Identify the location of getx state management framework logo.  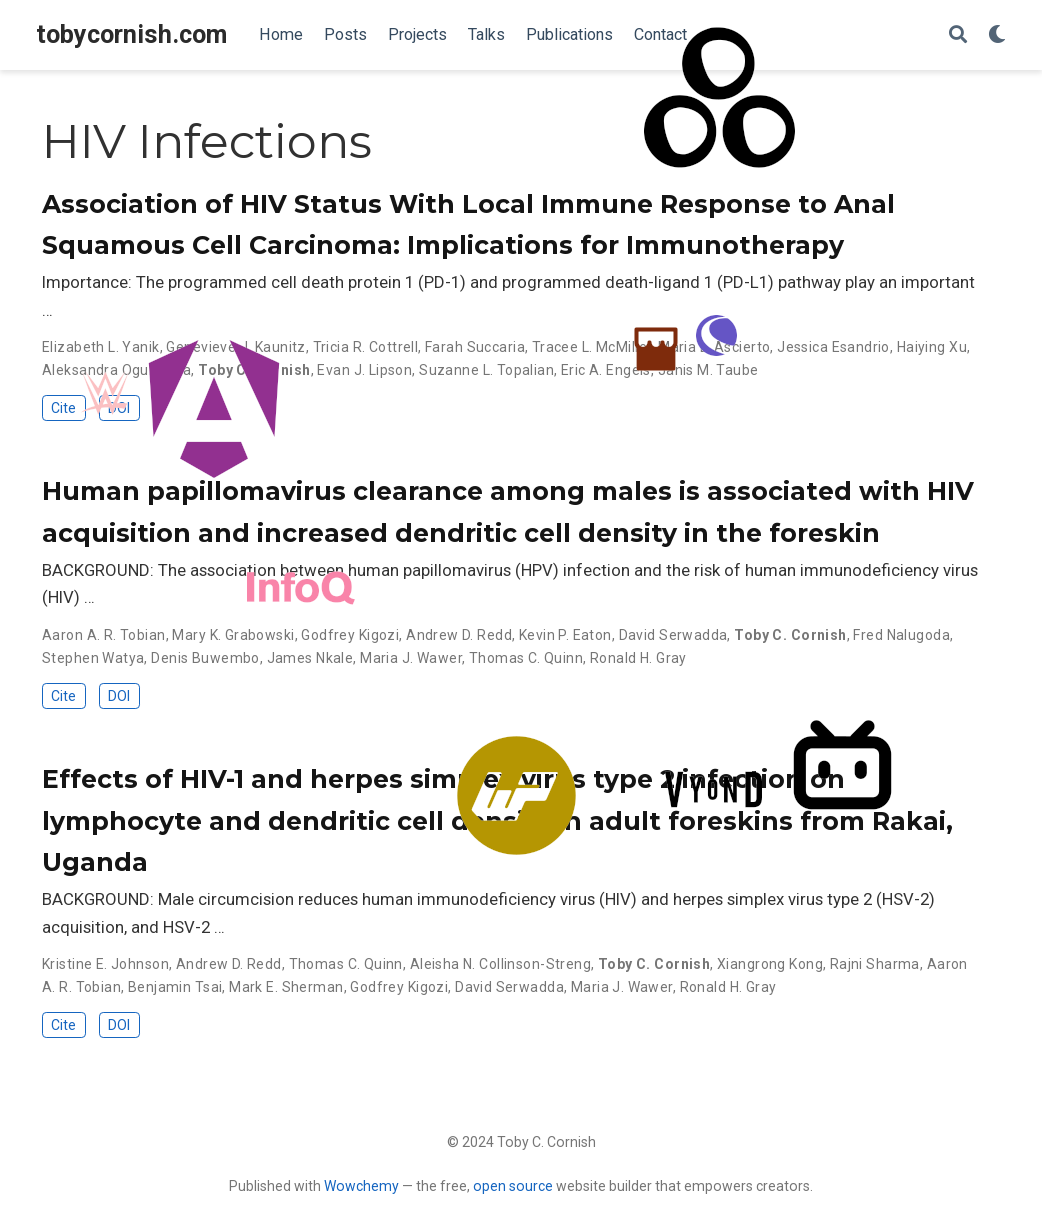
(719, 97).